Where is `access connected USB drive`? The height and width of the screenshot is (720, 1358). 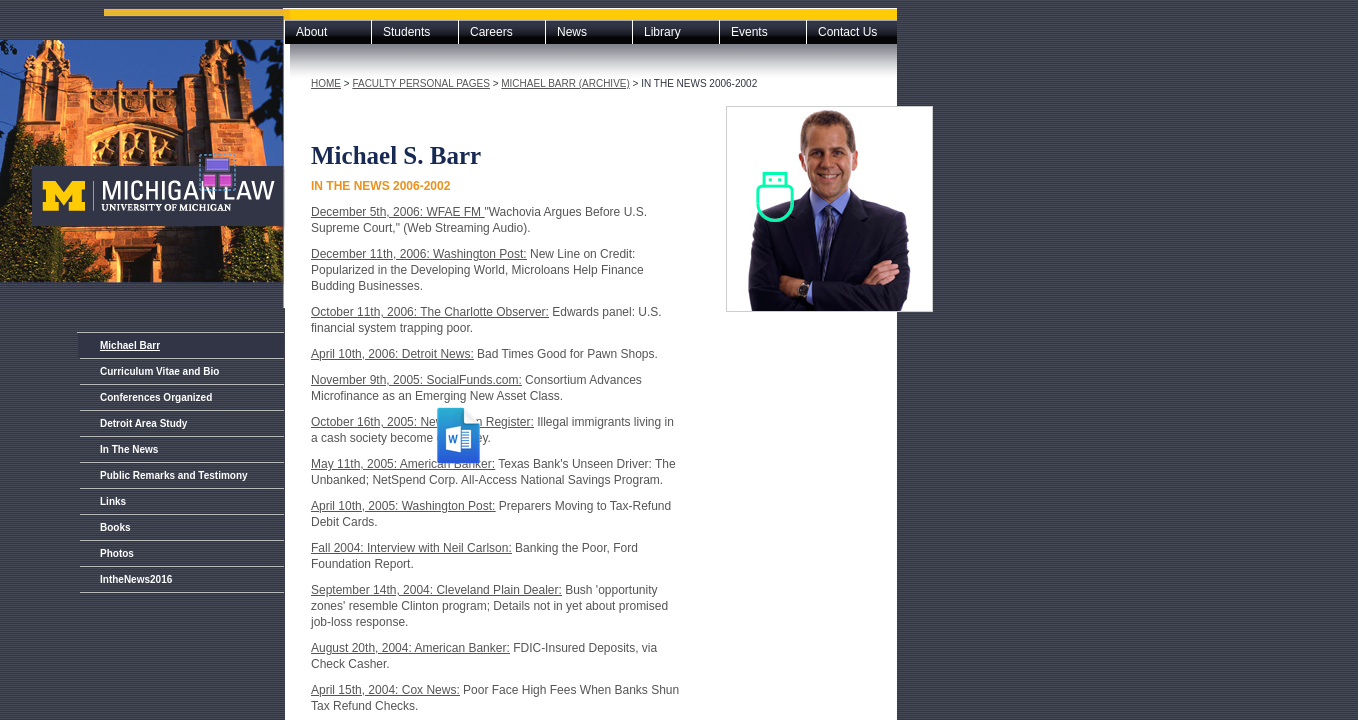
access connected USB drive is located at coordinates (775, 197).